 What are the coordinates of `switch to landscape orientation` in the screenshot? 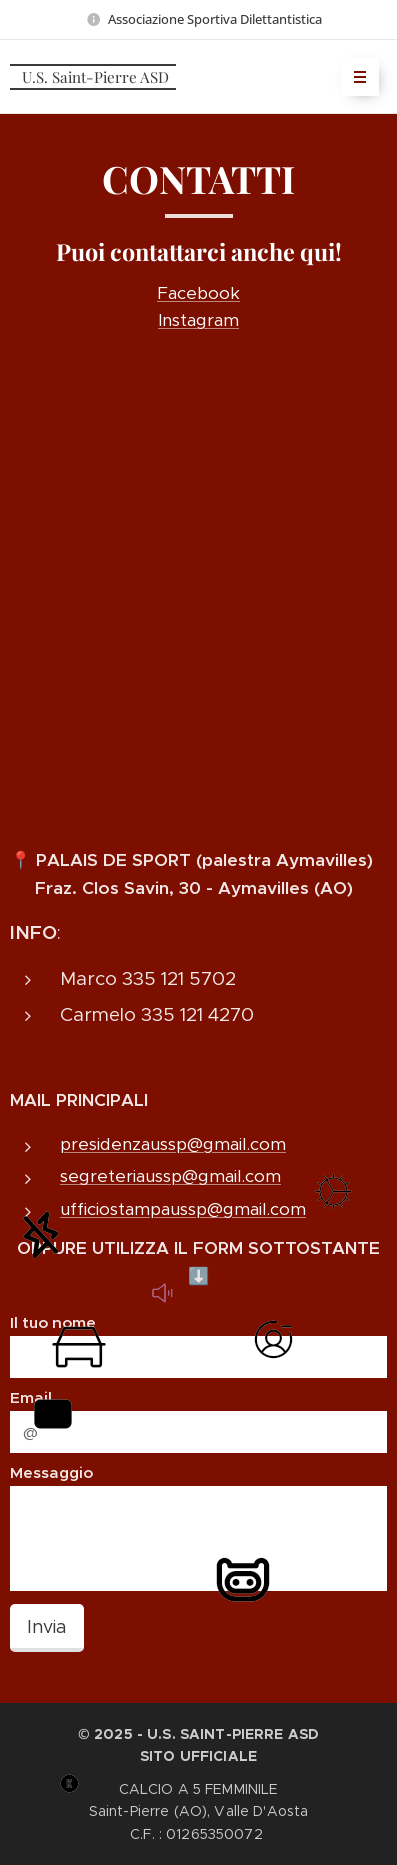 It's located at (53, 1414).